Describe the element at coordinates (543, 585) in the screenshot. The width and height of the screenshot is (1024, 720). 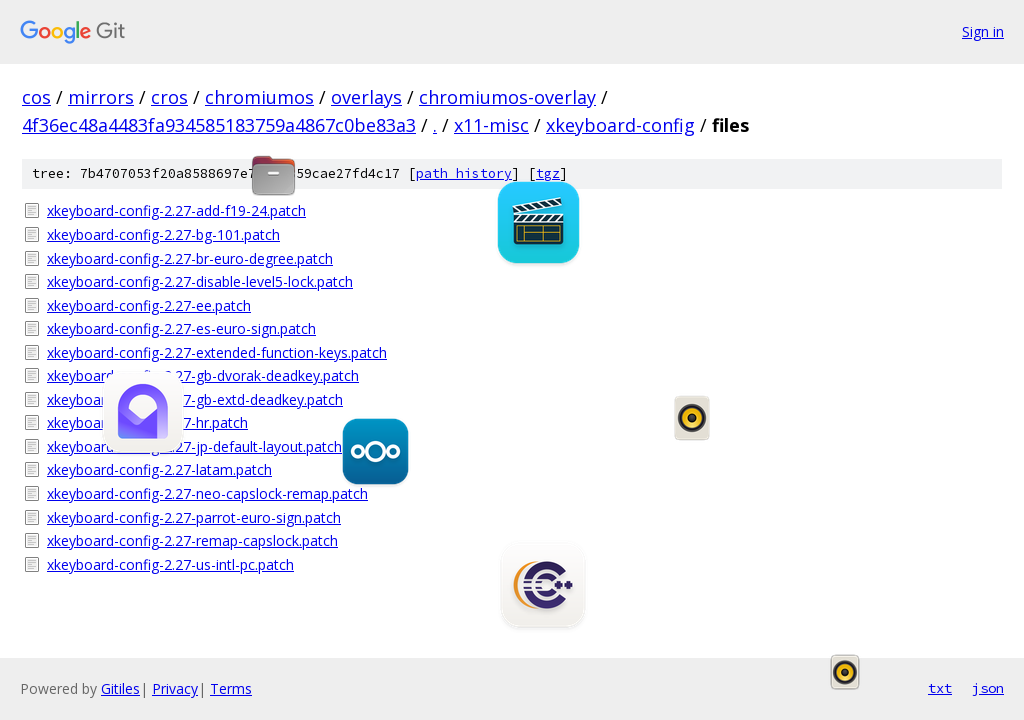
I see `launch eclipse cdt development environment` at that location.